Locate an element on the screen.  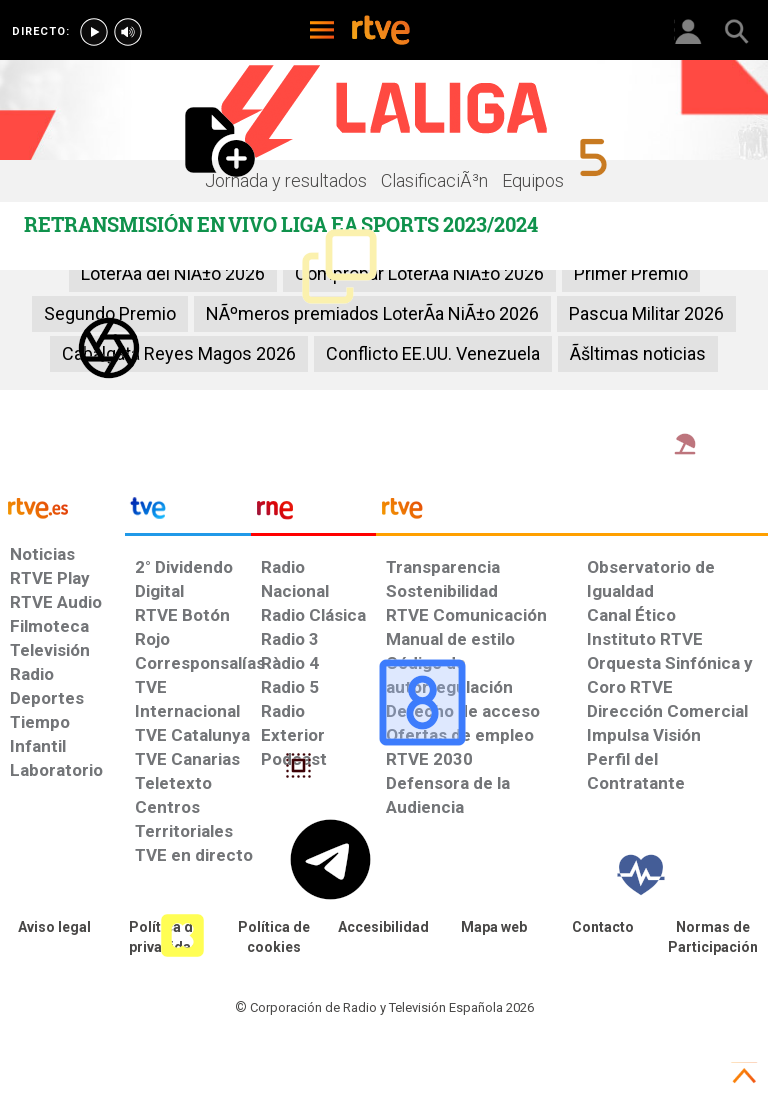
indicates the number five in a list or count is located at coordinates (593, 157).